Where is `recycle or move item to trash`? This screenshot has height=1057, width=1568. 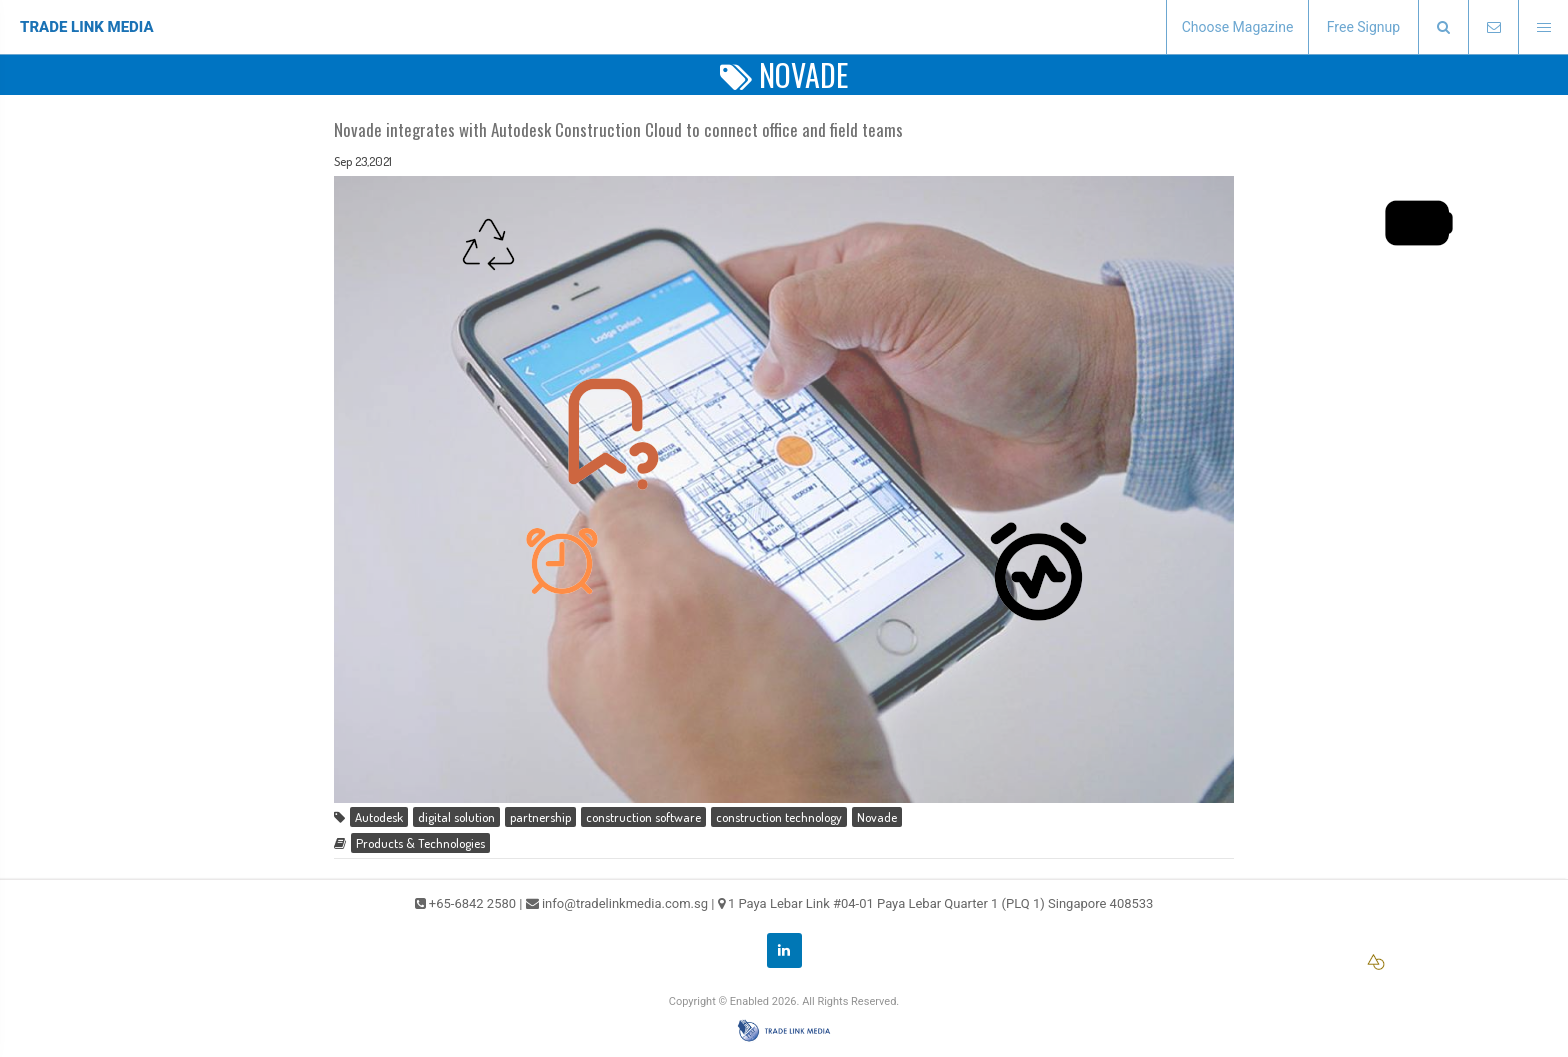 recycle or move item to trash is located at coordinates (488, 244).